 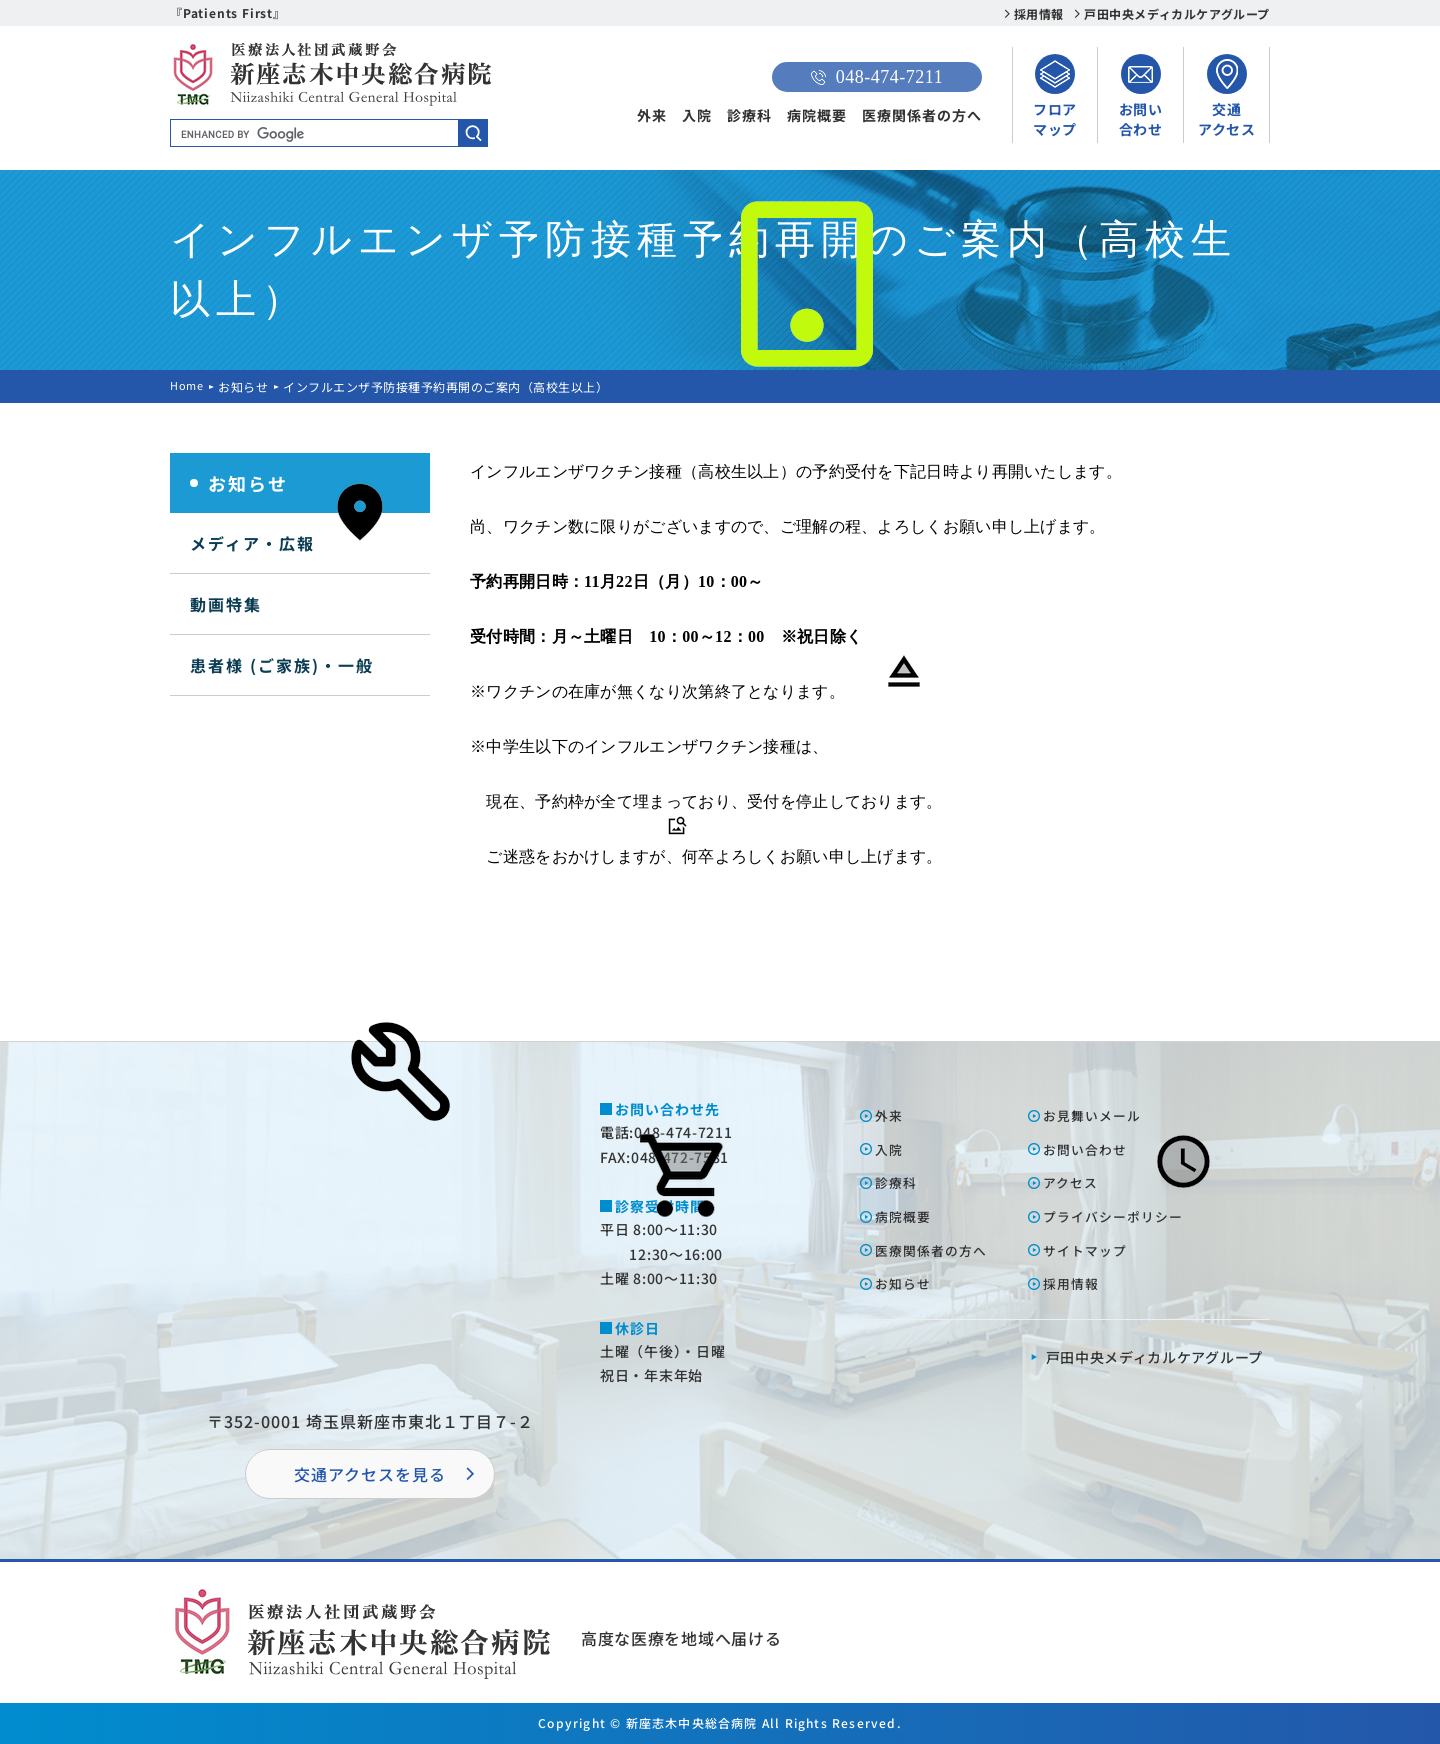 What do you see at coordinates (400, 1071) in the screenshot?
I see `access settings or configuration options` at bounding box center [400, 1071].